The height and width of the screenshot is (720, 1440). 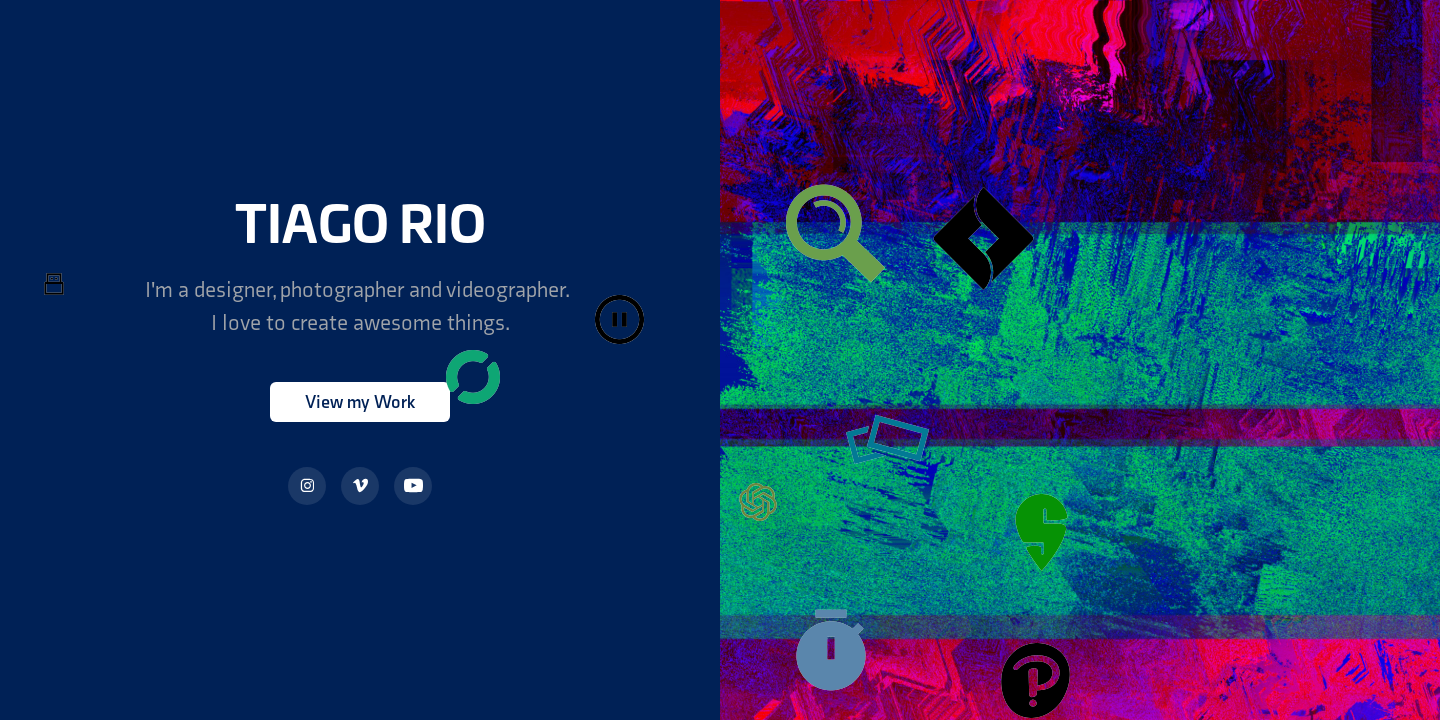 What do you see at coordinates (835, 233) in the screenshot?
I see `open SearXNG privacy-focused search engine` at bounding box center [835, 233].